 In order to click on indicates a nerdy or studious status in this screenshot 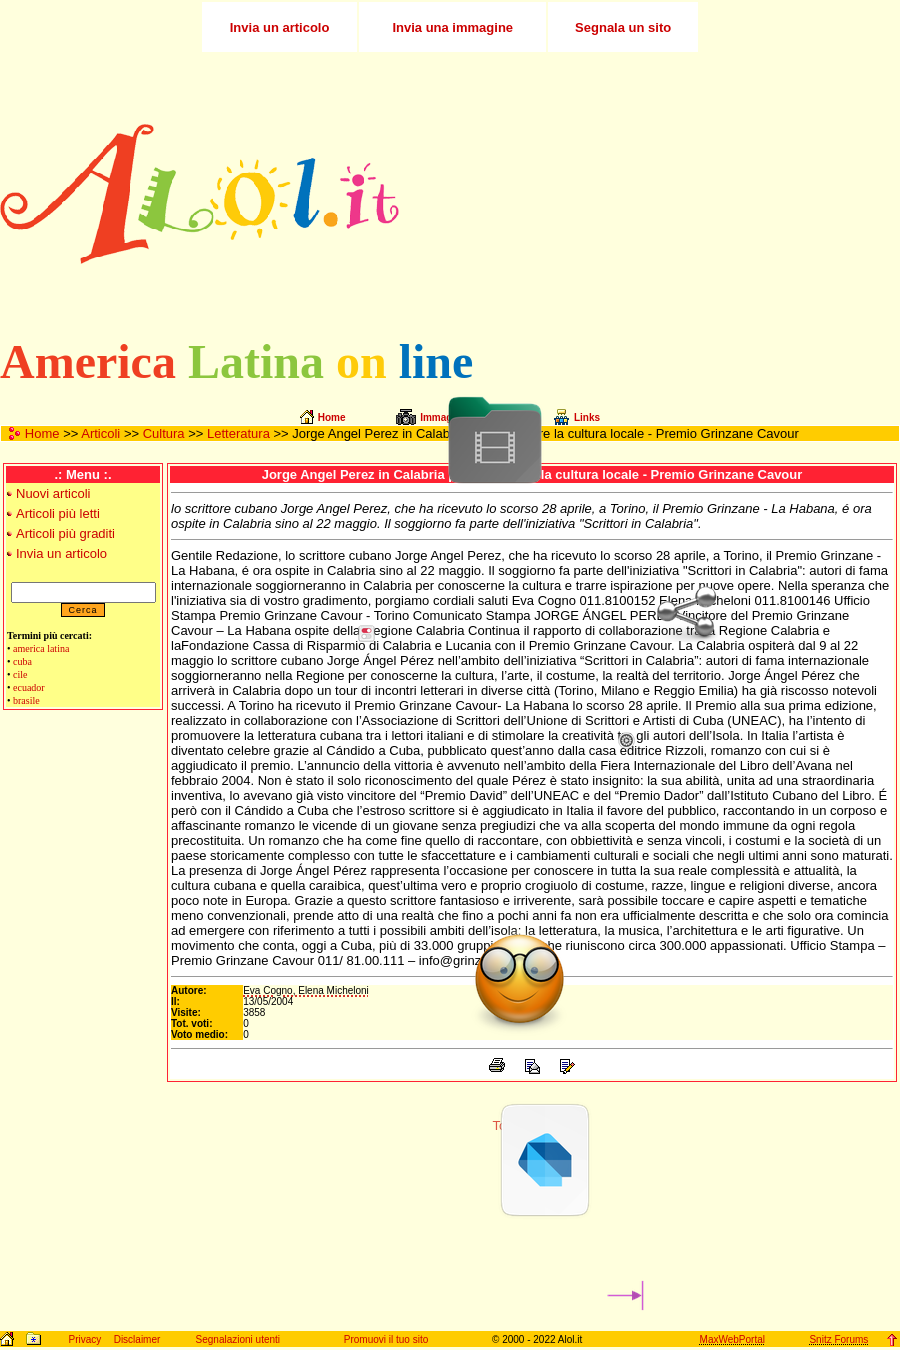, I will do `click(520, 983)`.